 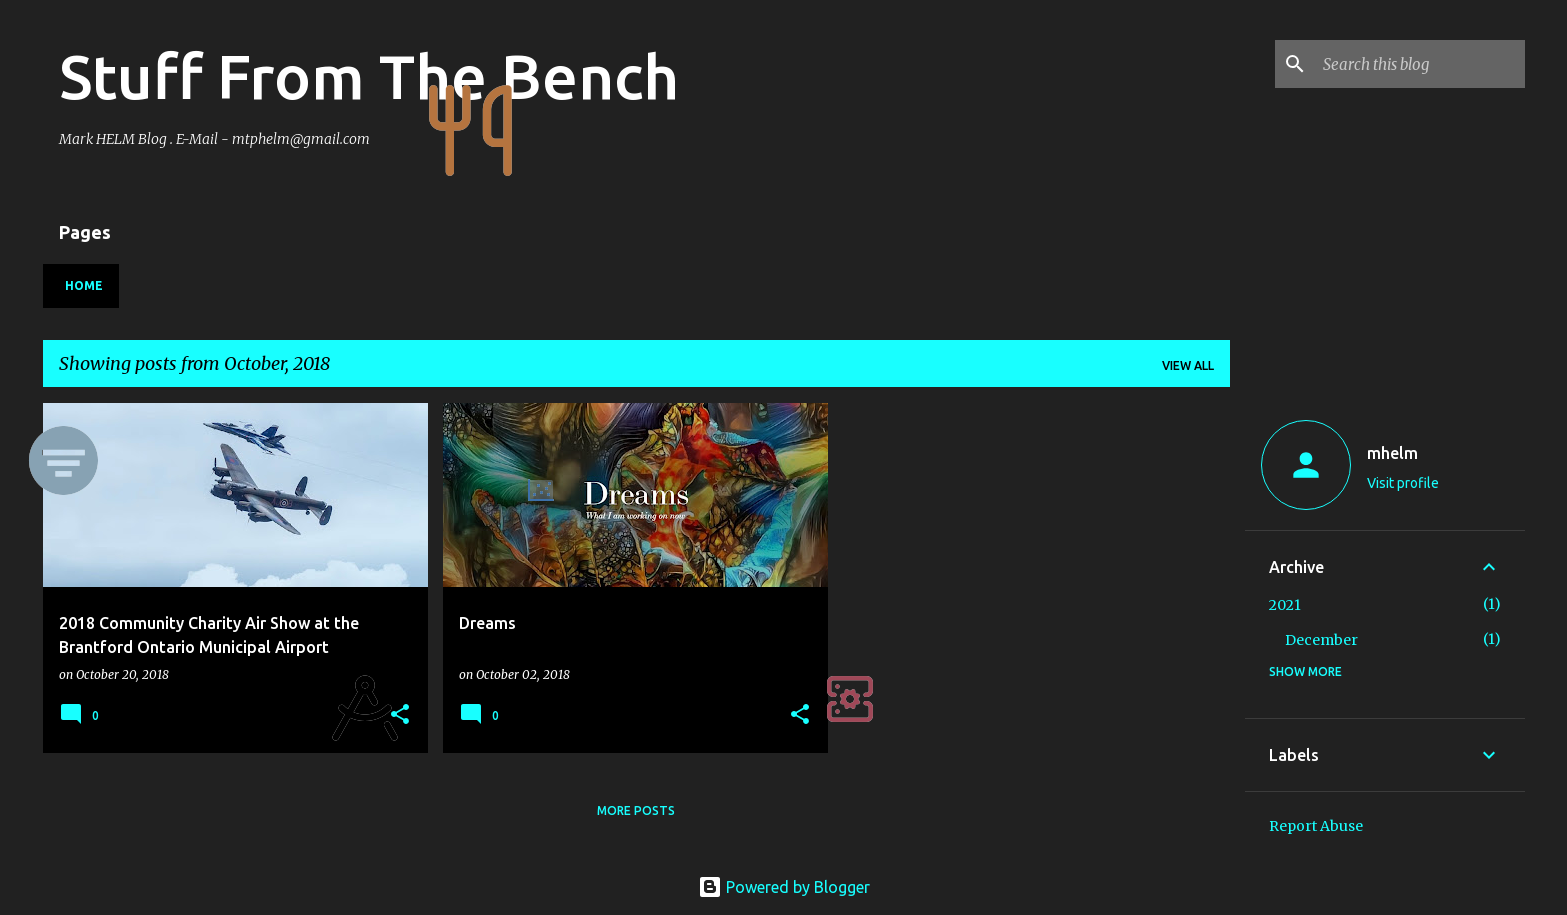 What do you see at coordinates (365, 708) in the screenshot?
I see `access design or drawing tools` at bounding box center [365, 708].